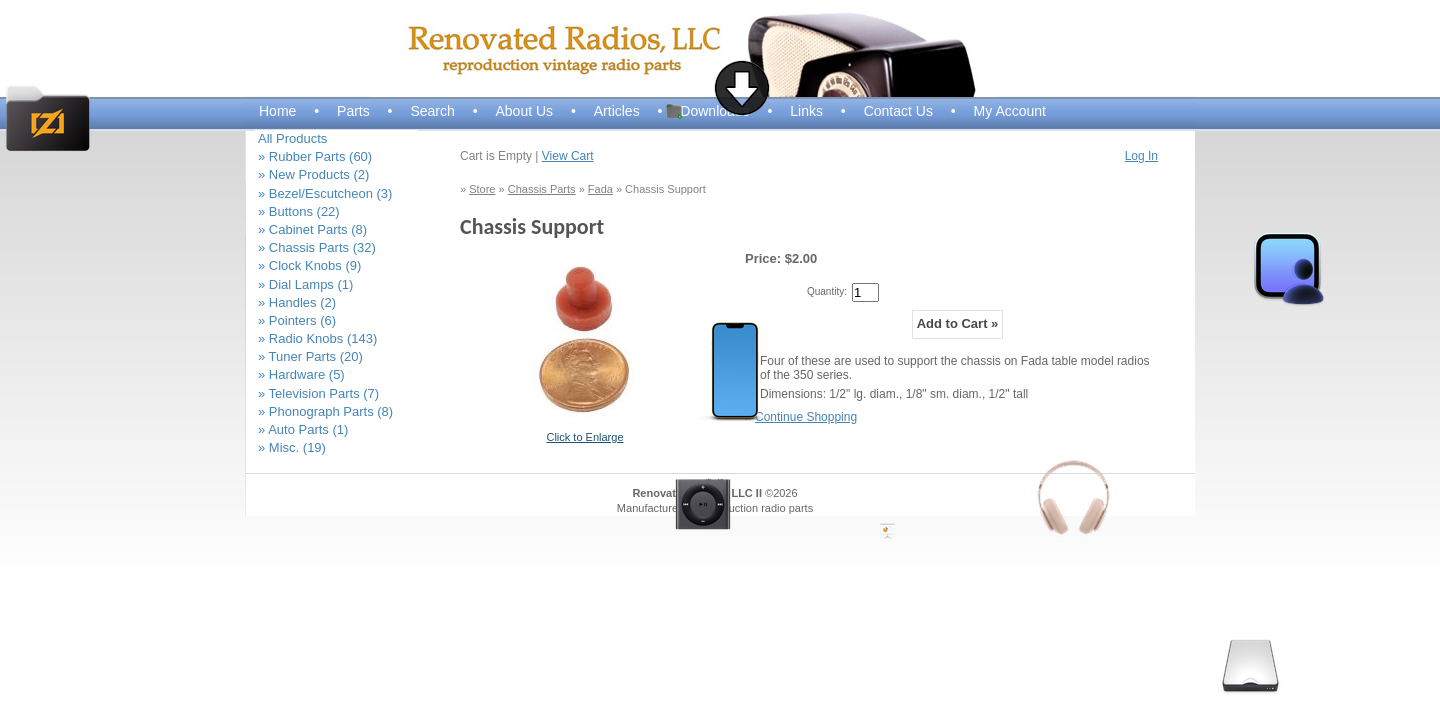 This screenshot has height=720, width=1440. I want to click on open folder containing zig programming language files, so click(47, 120).